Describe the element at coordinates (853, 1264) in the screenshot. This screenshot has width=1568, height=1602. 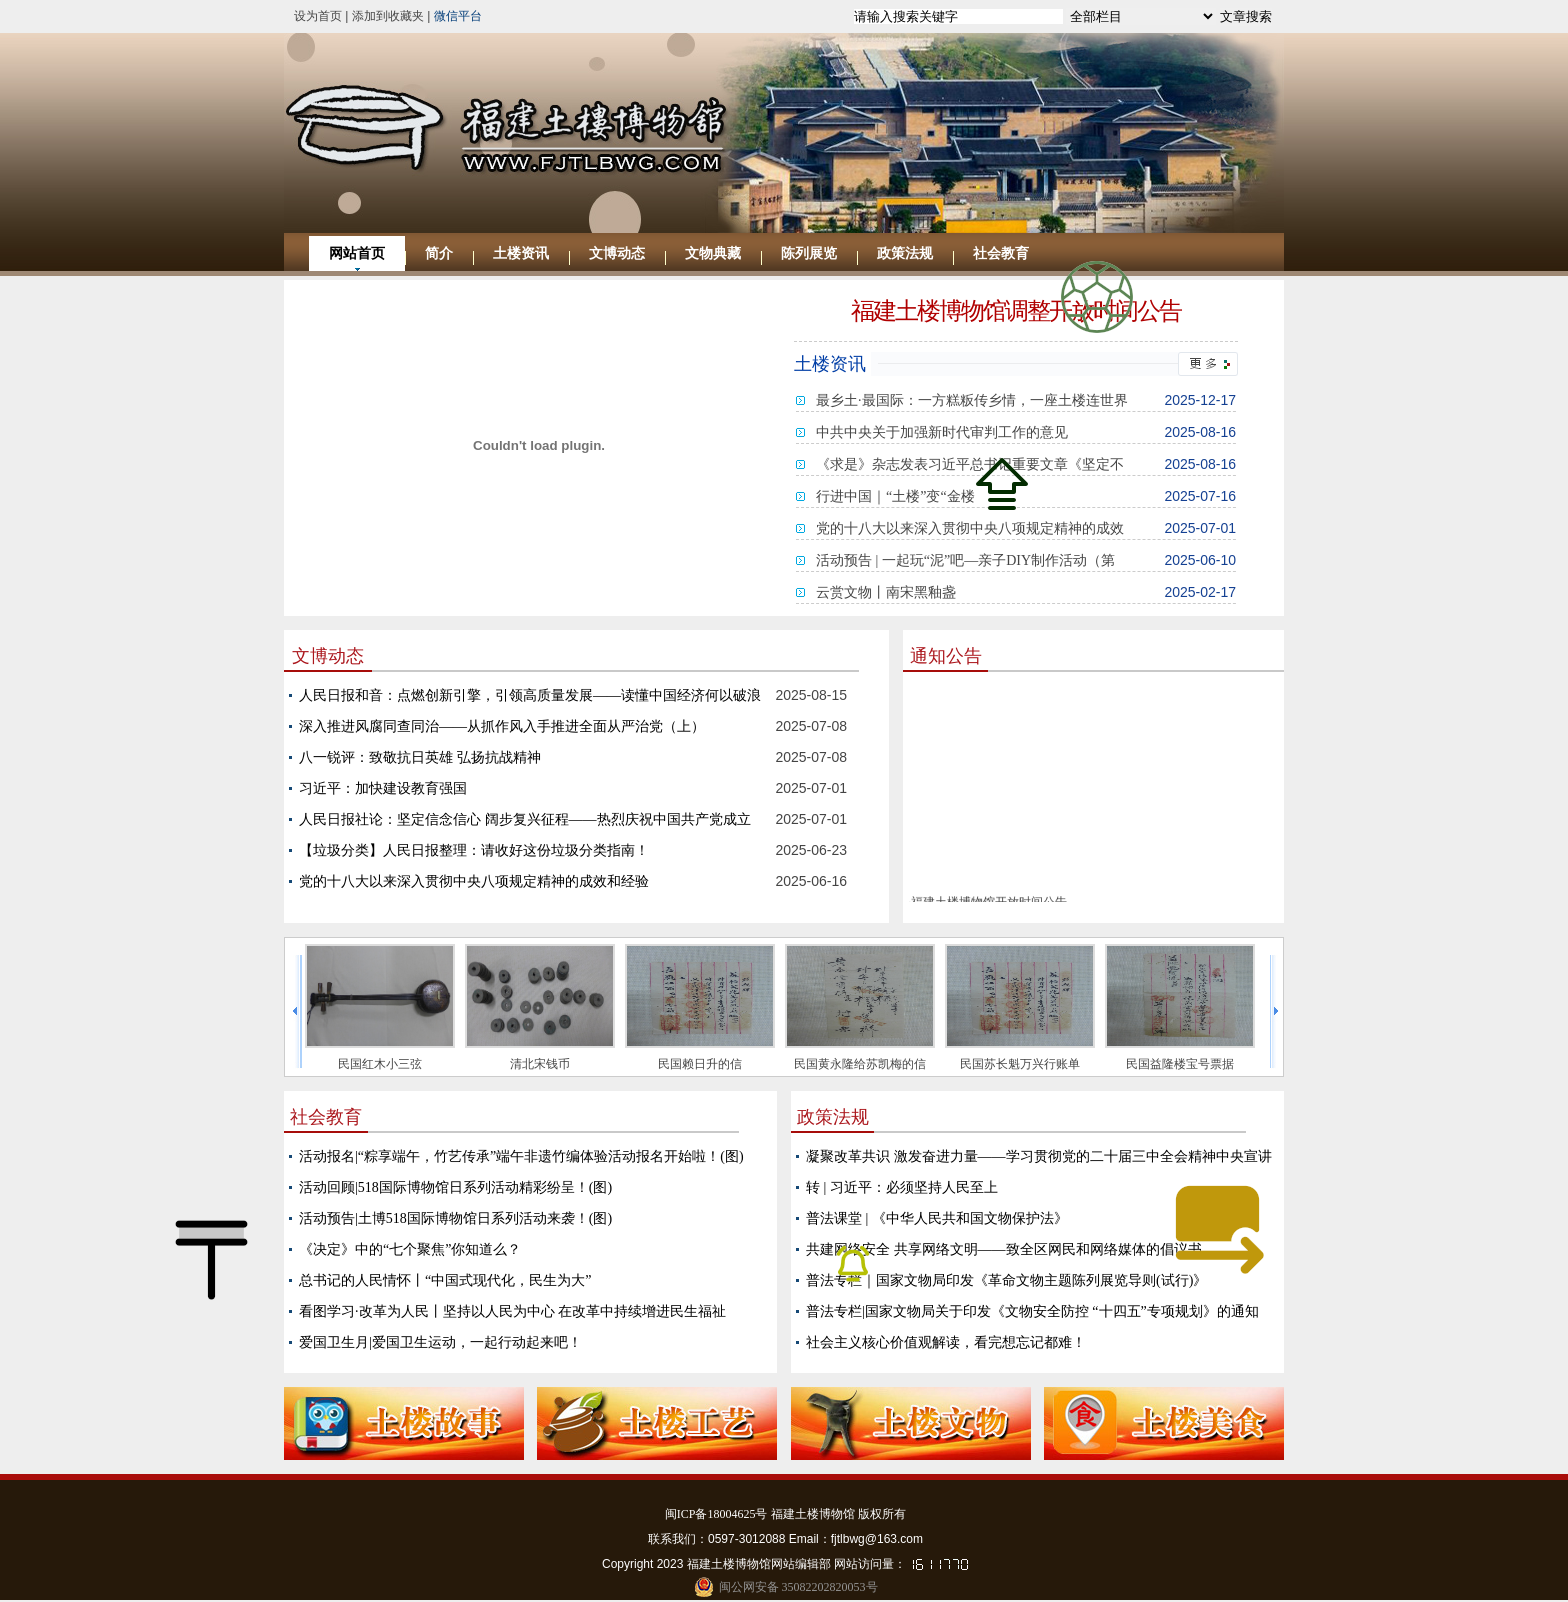
I see `indicates new notifications or alerts` at that location.